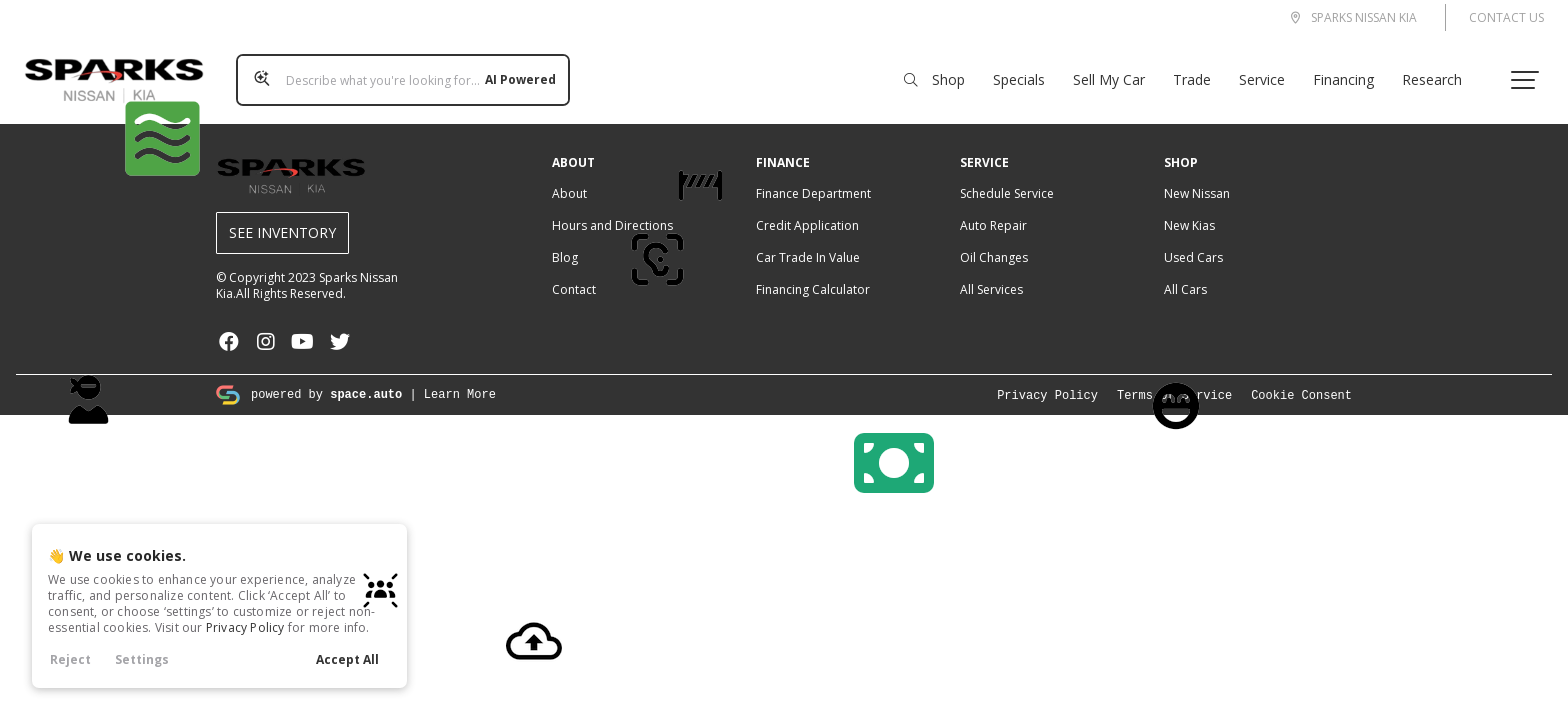  Describe the element at coordinates (657, 259) in the screenshot. I see `scan or identify using ear biometrics` at that location.